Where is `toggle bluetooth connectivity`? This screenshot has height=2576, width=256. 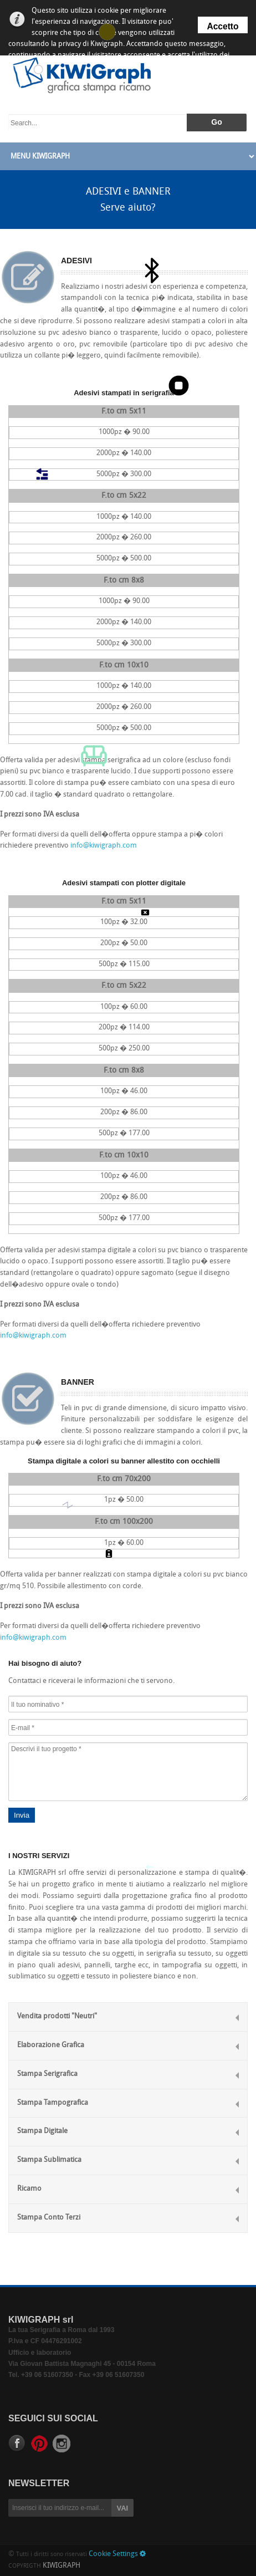
toggle bluetooth connectivity is located at coordinates (152, 271).